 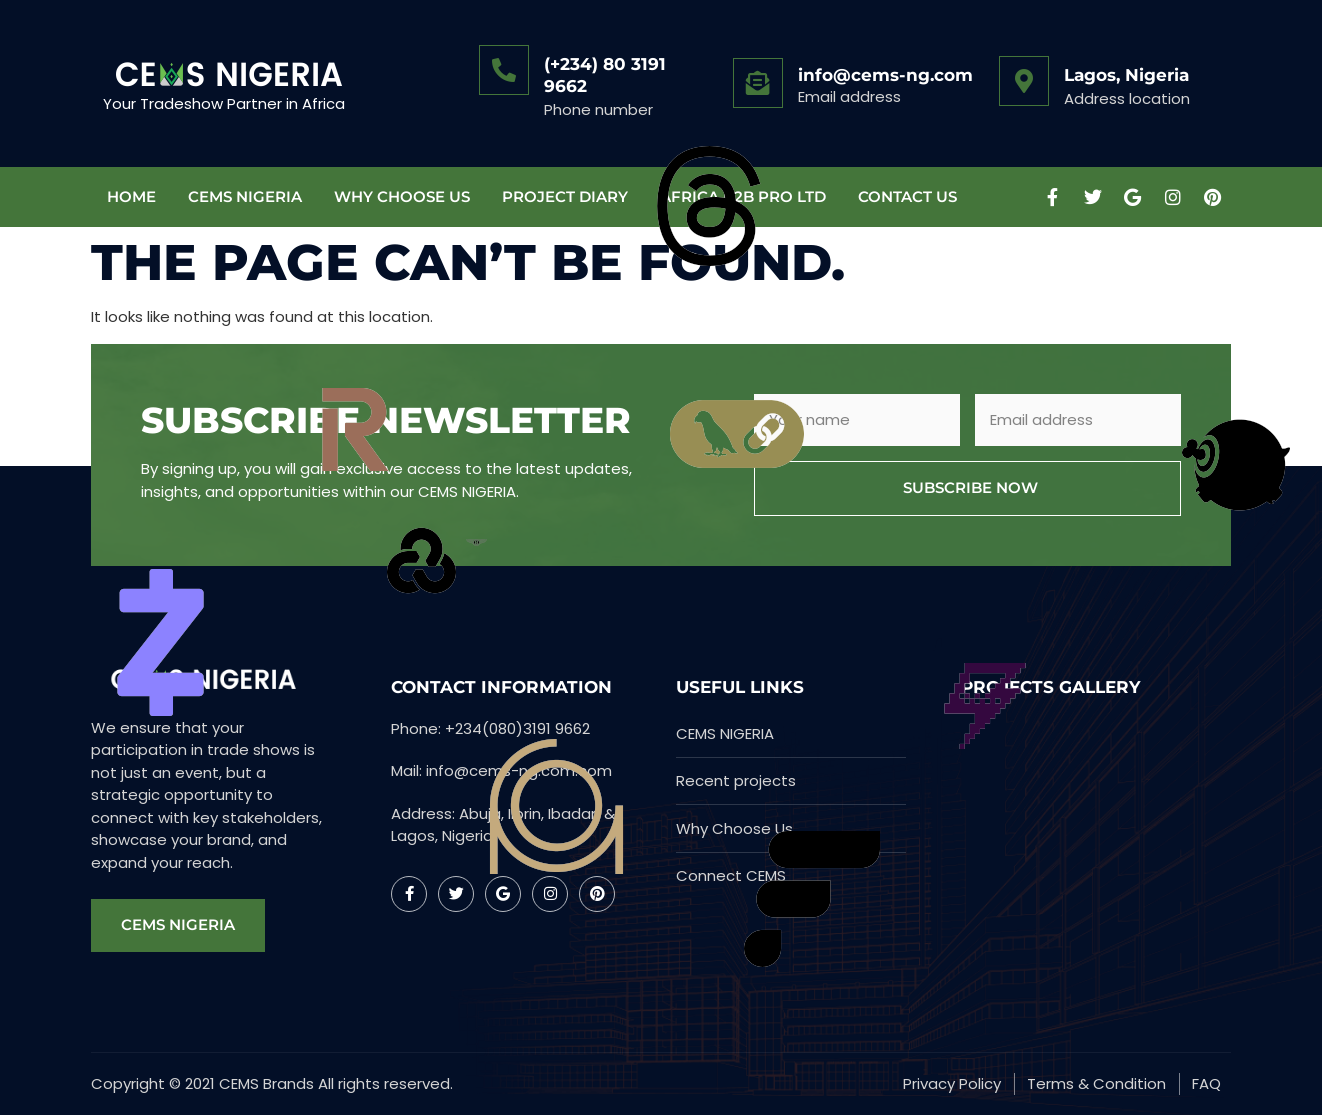 What do you see at coordinates (1236, 465) in the screenshot?
I see `open the Plurk social networking app` at bounding box center [1236, 465].